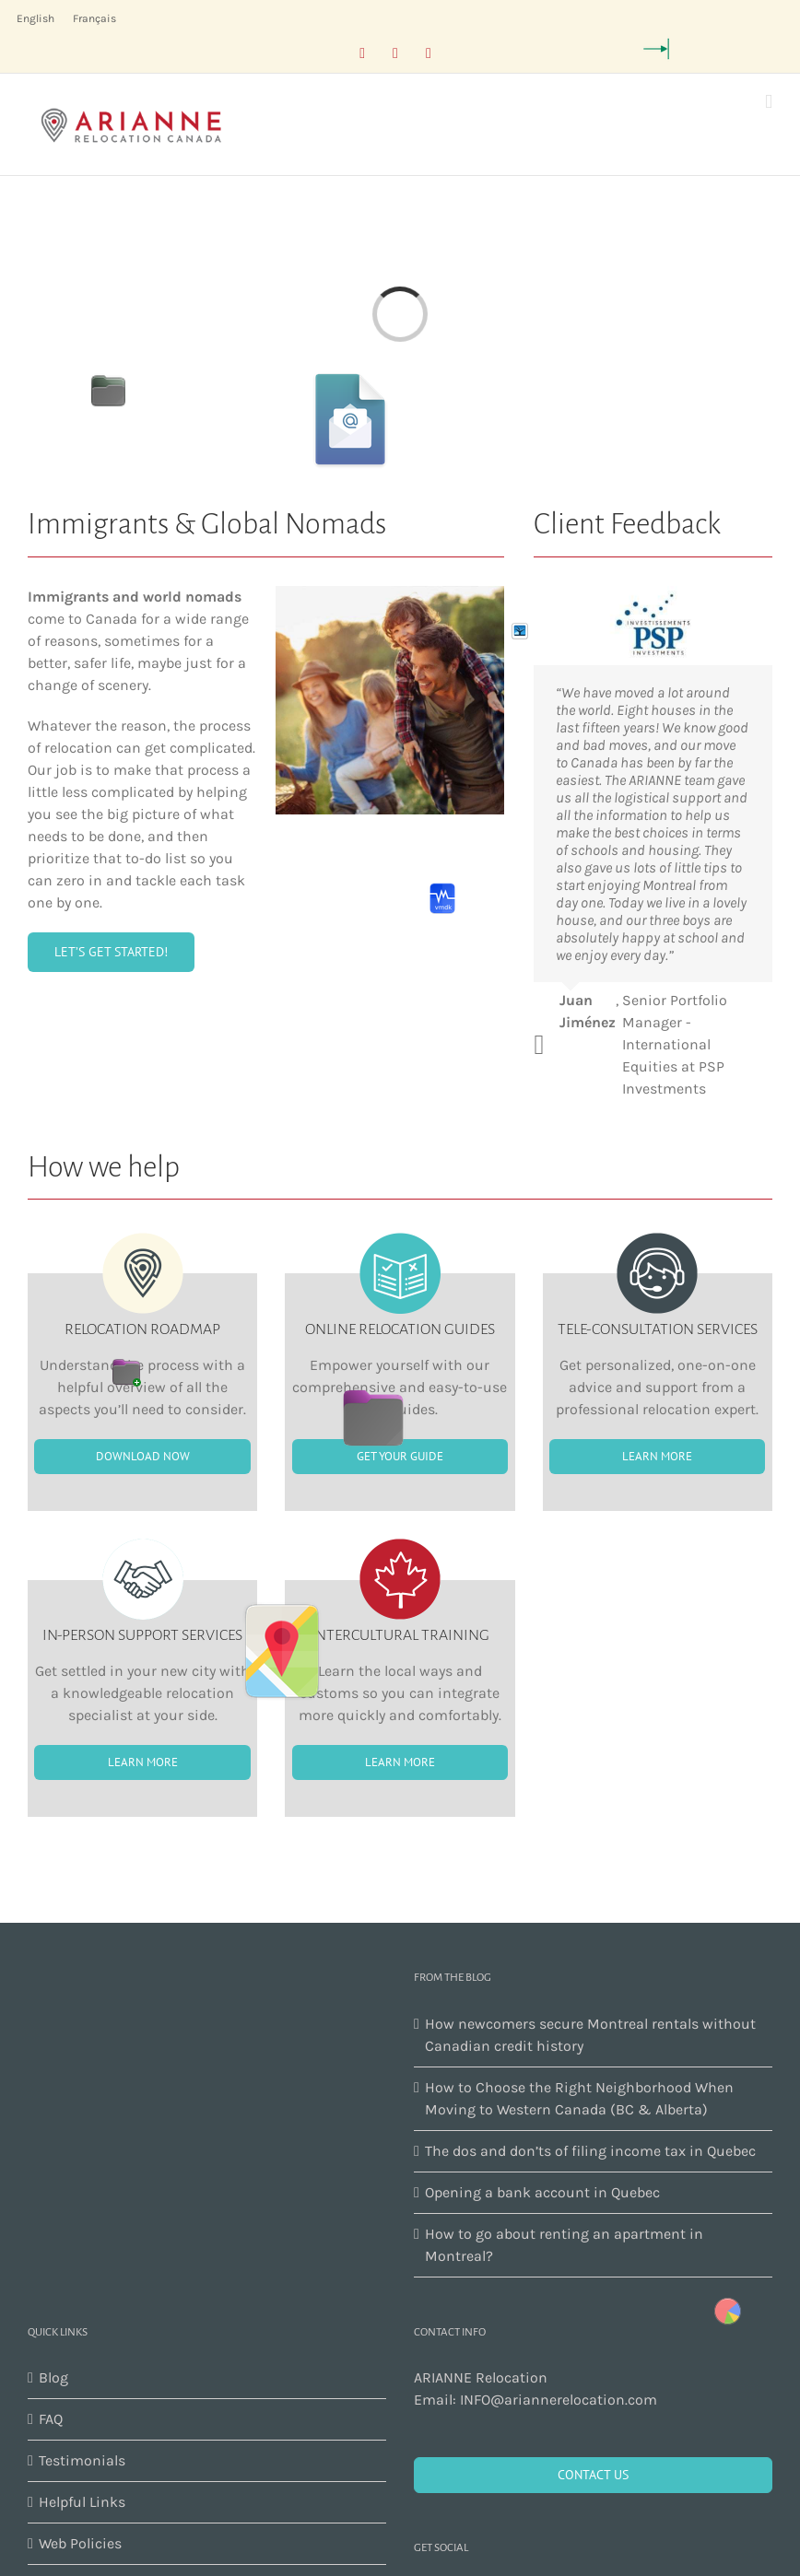  What do you see at coordinates (350, 419) in the screenshot?
I see `microsoft outlook email file` at bounding box center [350, 419].